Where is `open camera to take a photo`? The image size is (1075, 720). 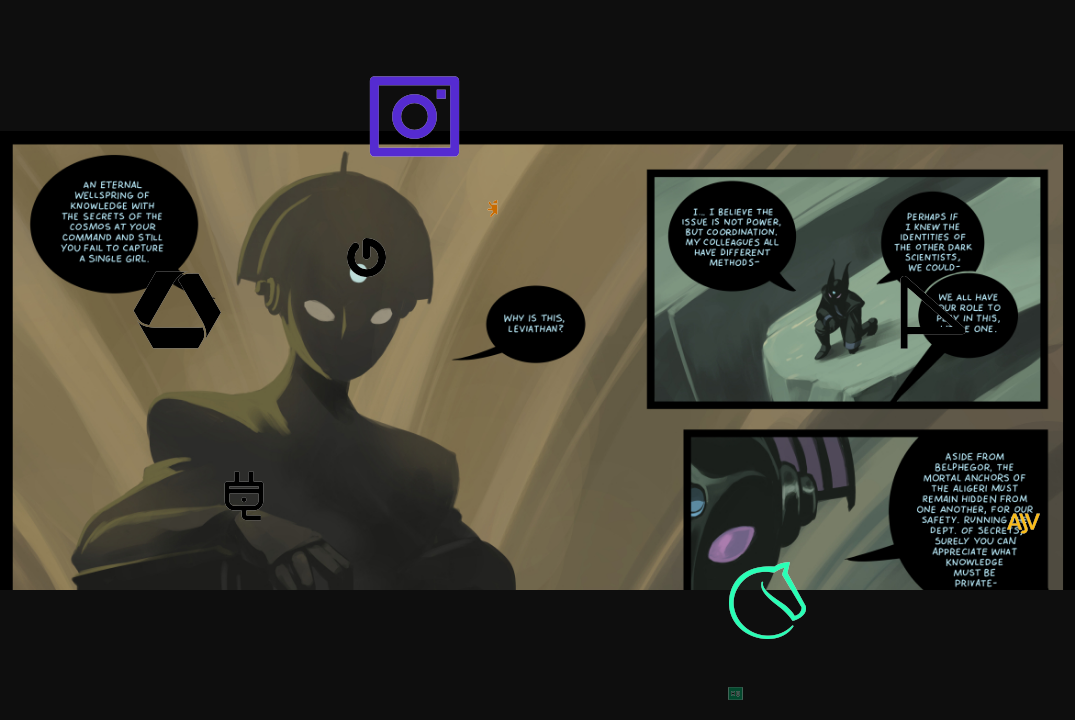
open camera to take a photo is located at coordinates (414, 116).